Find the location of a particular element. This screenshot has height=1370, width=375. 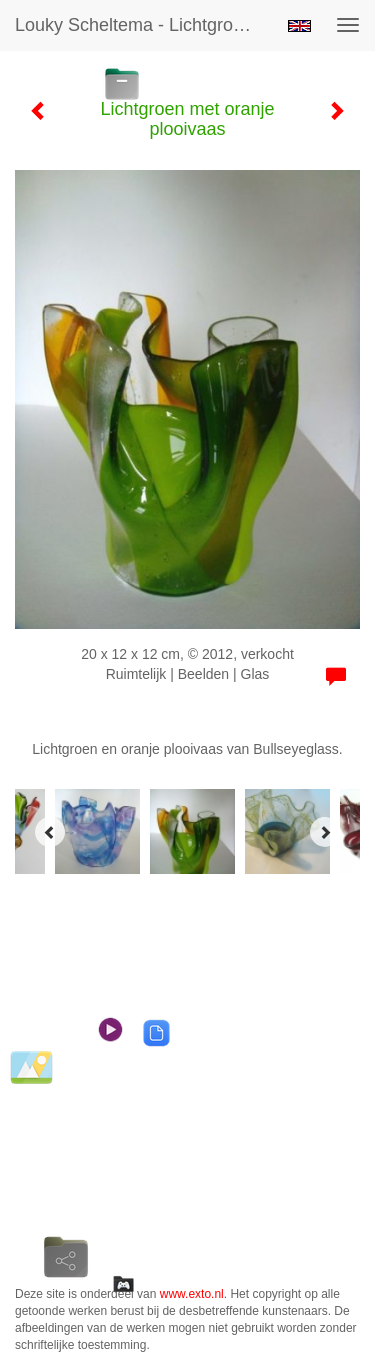

access your public shared folder is located at coordinates (66, 1257).